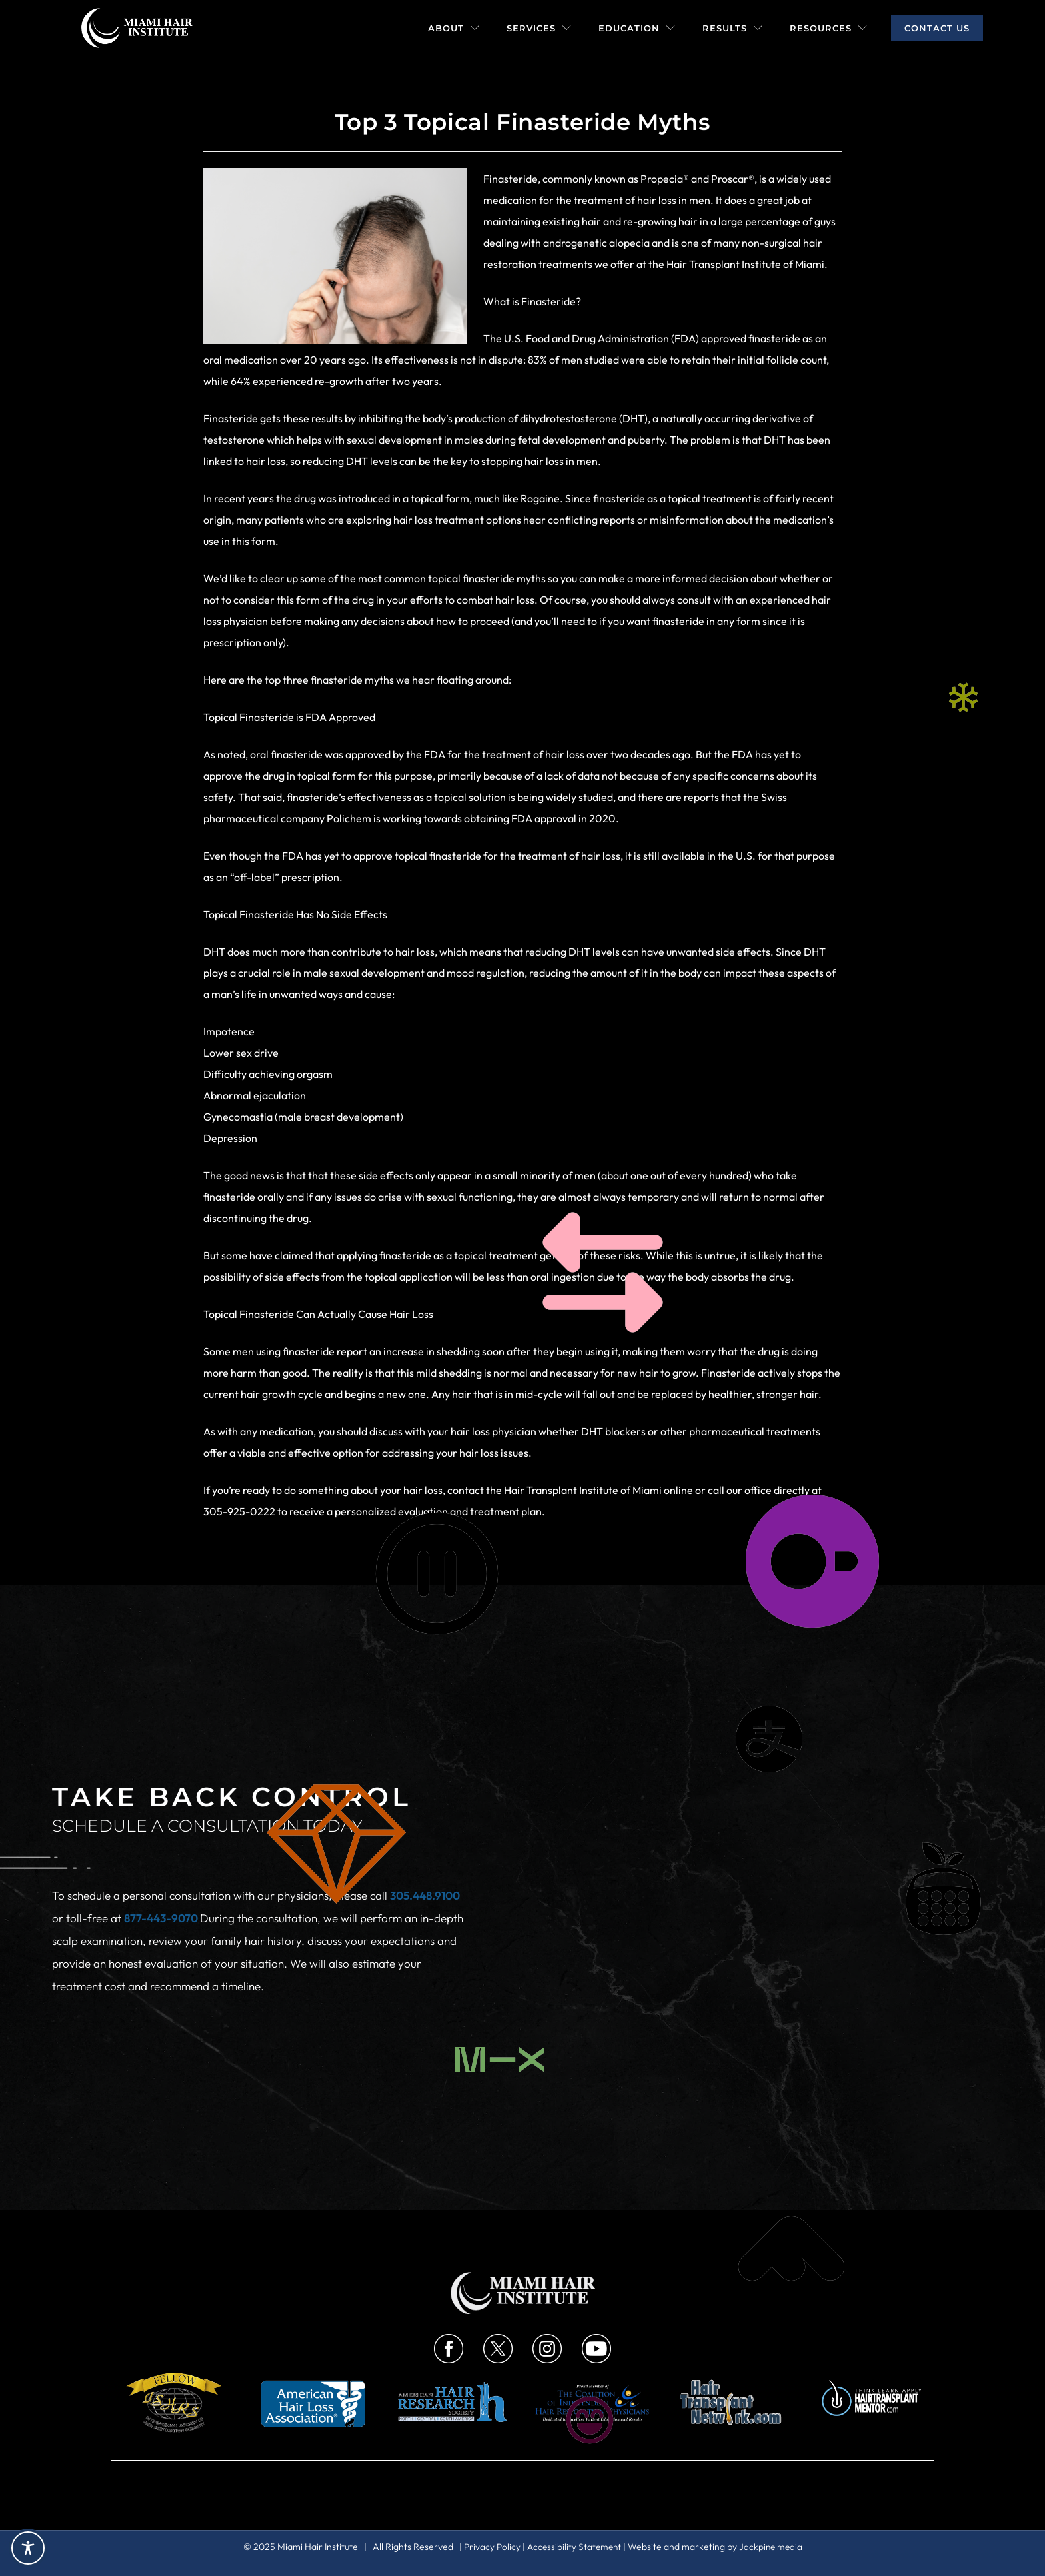 This screenshot has width=1045, height=2576. I want to click on pay with alipay, so click(769, 1739).